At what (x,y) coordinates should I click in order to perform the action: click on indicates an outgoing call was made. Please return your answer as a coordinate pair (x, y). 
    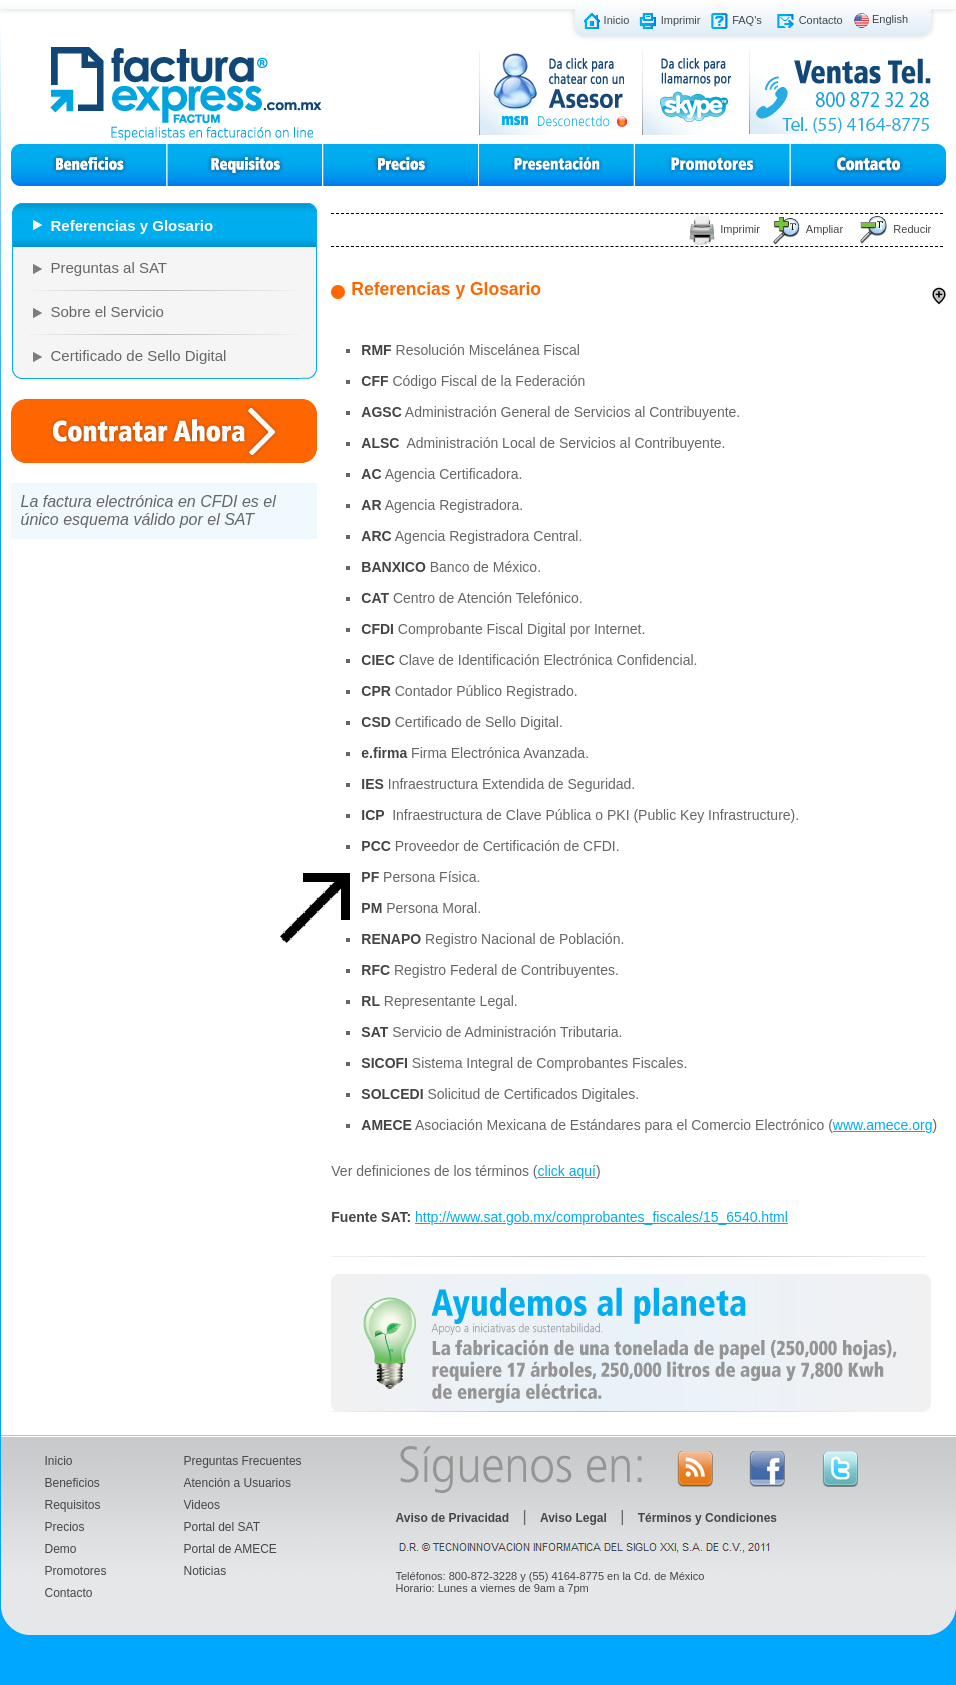
    Looking at the image, I should click on (317, 905).